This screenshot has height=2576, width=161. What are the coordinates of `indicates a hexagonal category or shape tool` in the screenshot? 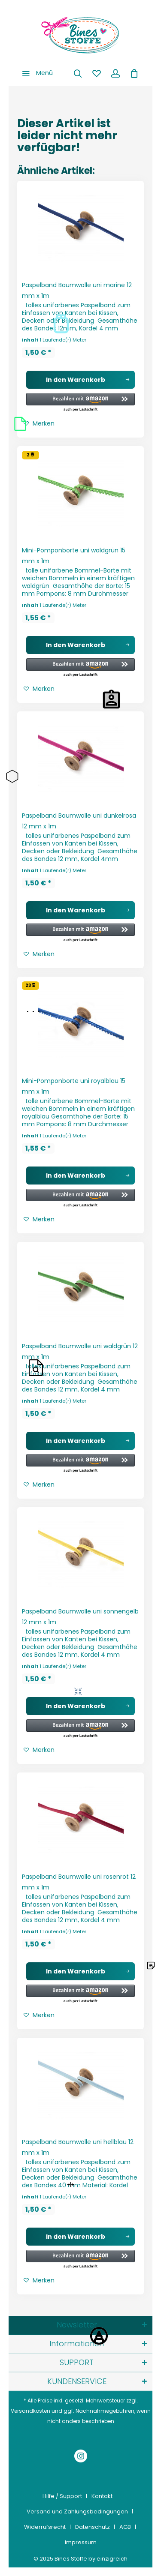 It's located at (12, 776).